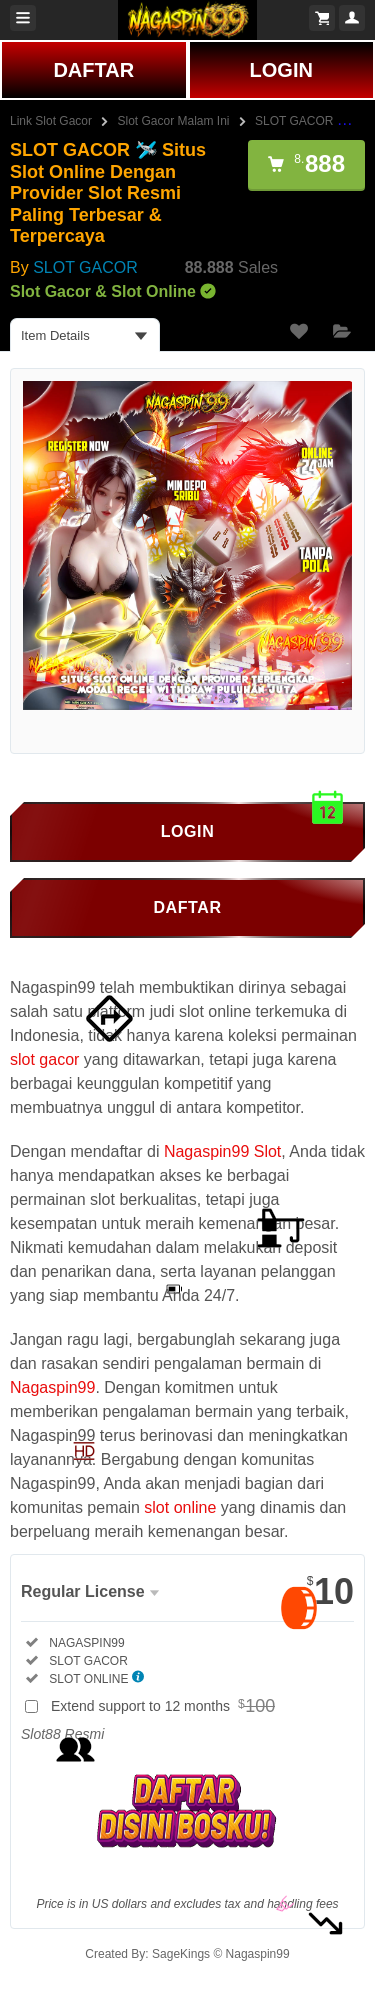 This screenshot has width=375, height=2011. Describe the element at coordinates (299, 1608) in the screenshot. I see `view coin or currency balance` at that location.